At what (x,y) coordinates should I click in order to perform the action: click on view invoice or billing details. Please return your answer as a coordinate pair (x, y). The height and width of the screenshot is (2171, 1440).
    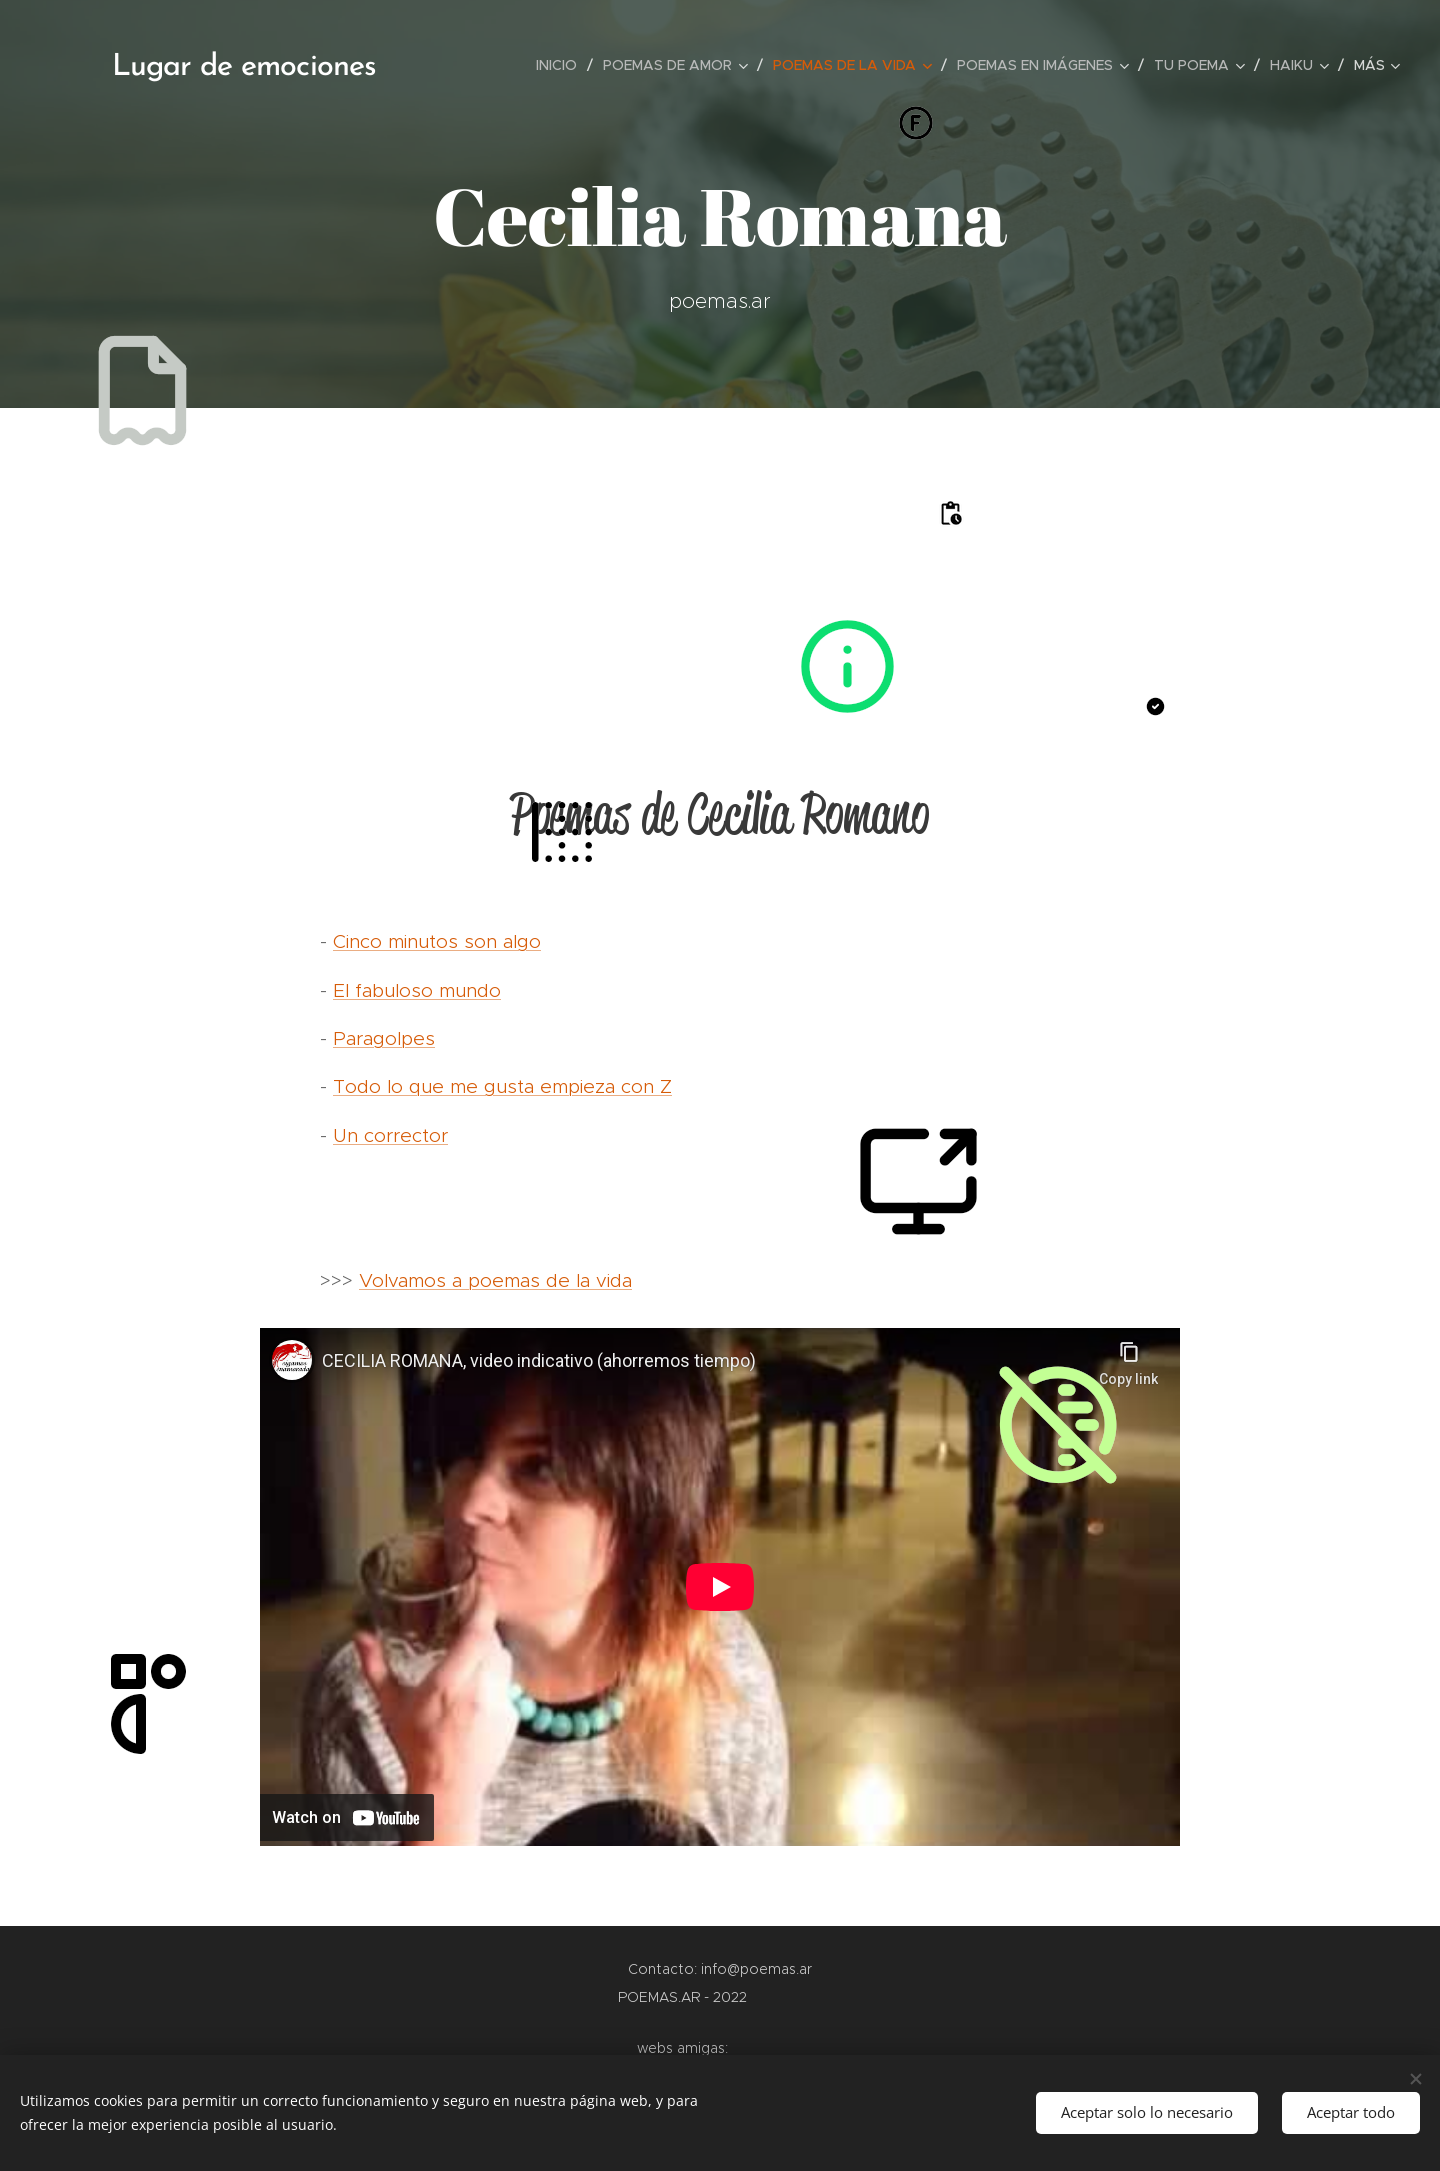
    Looking at the image, I should click on (142, 390).